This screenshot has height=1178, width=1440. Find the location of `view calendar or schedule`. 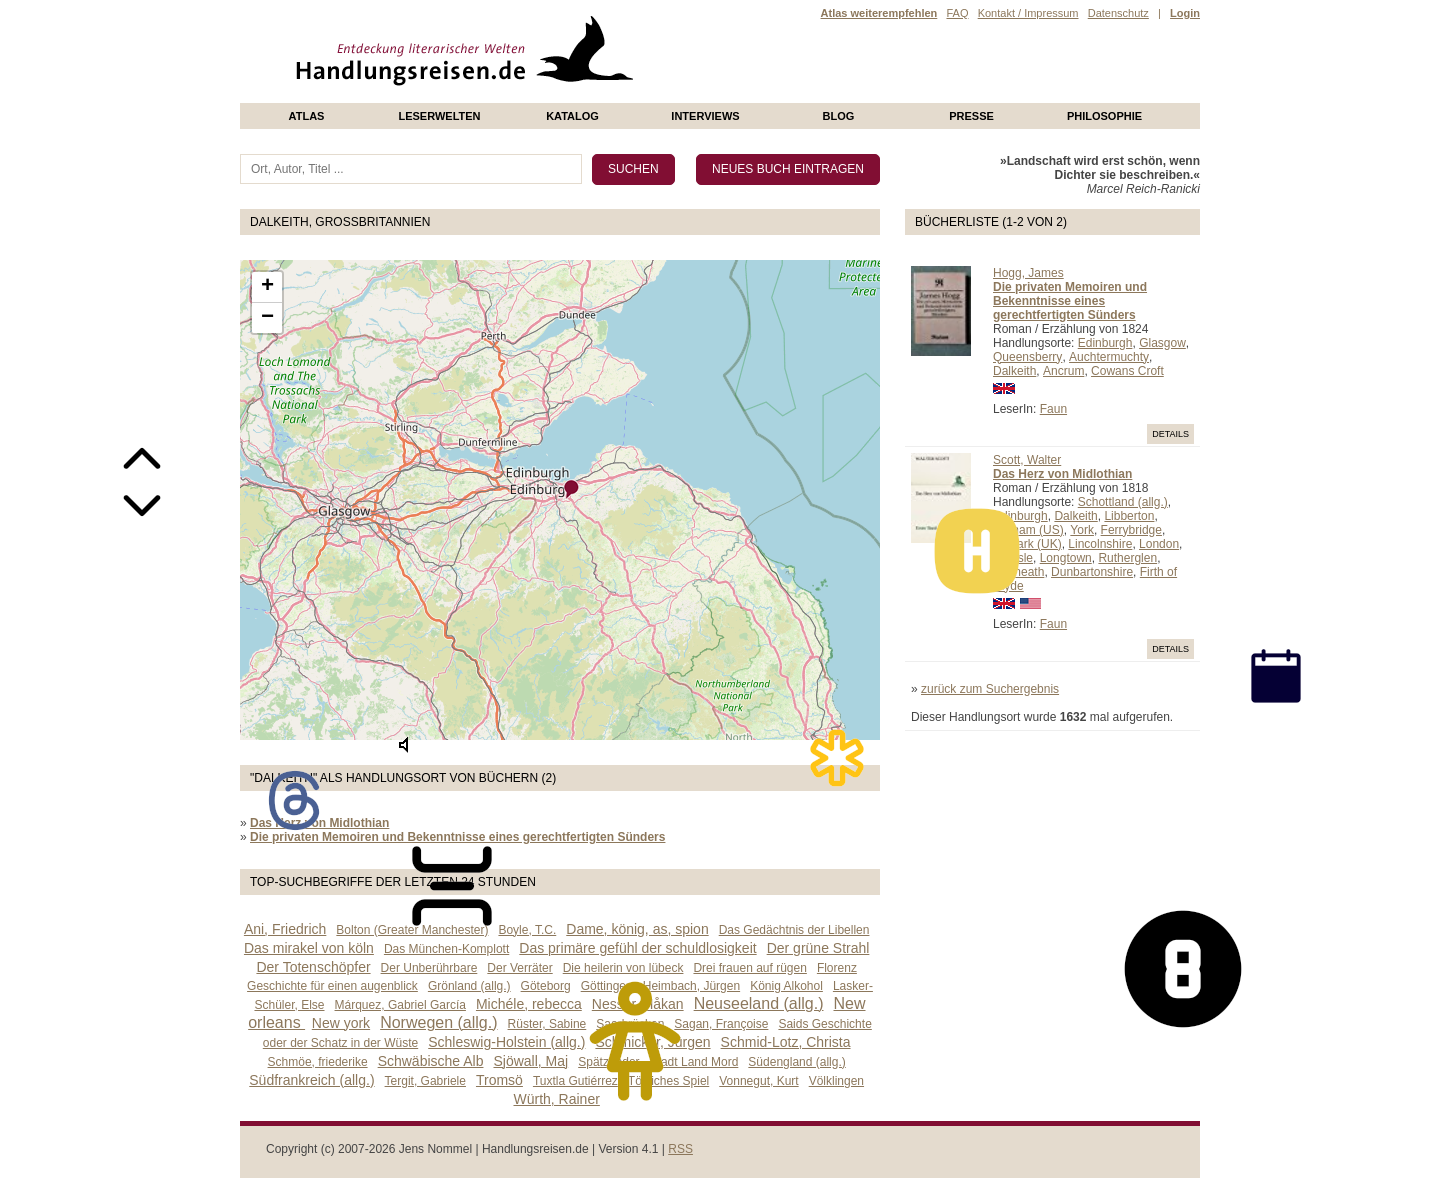

view calendar or schedule is located at coordinates (1276, 678).